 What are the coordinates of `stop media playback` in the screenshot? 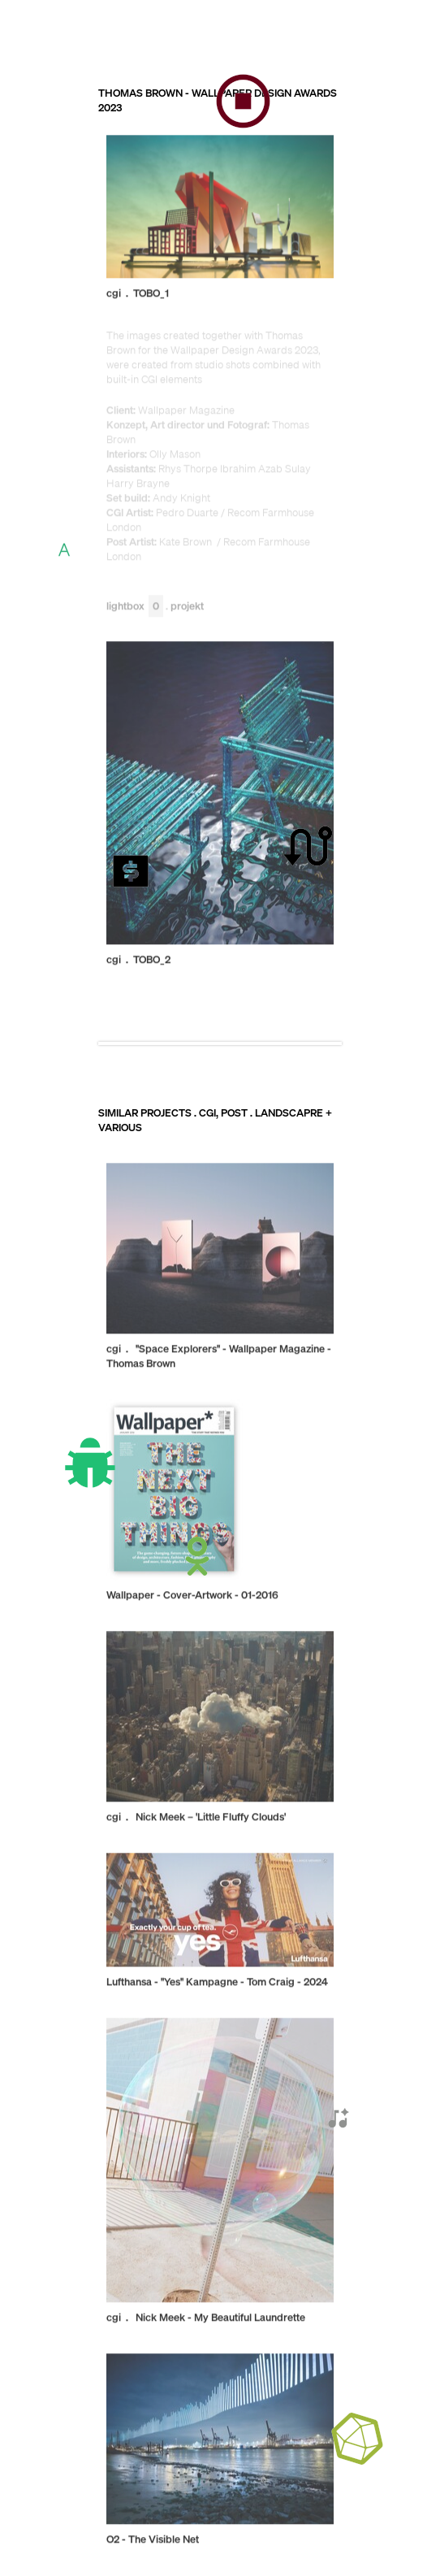 It's located at (243, 101).